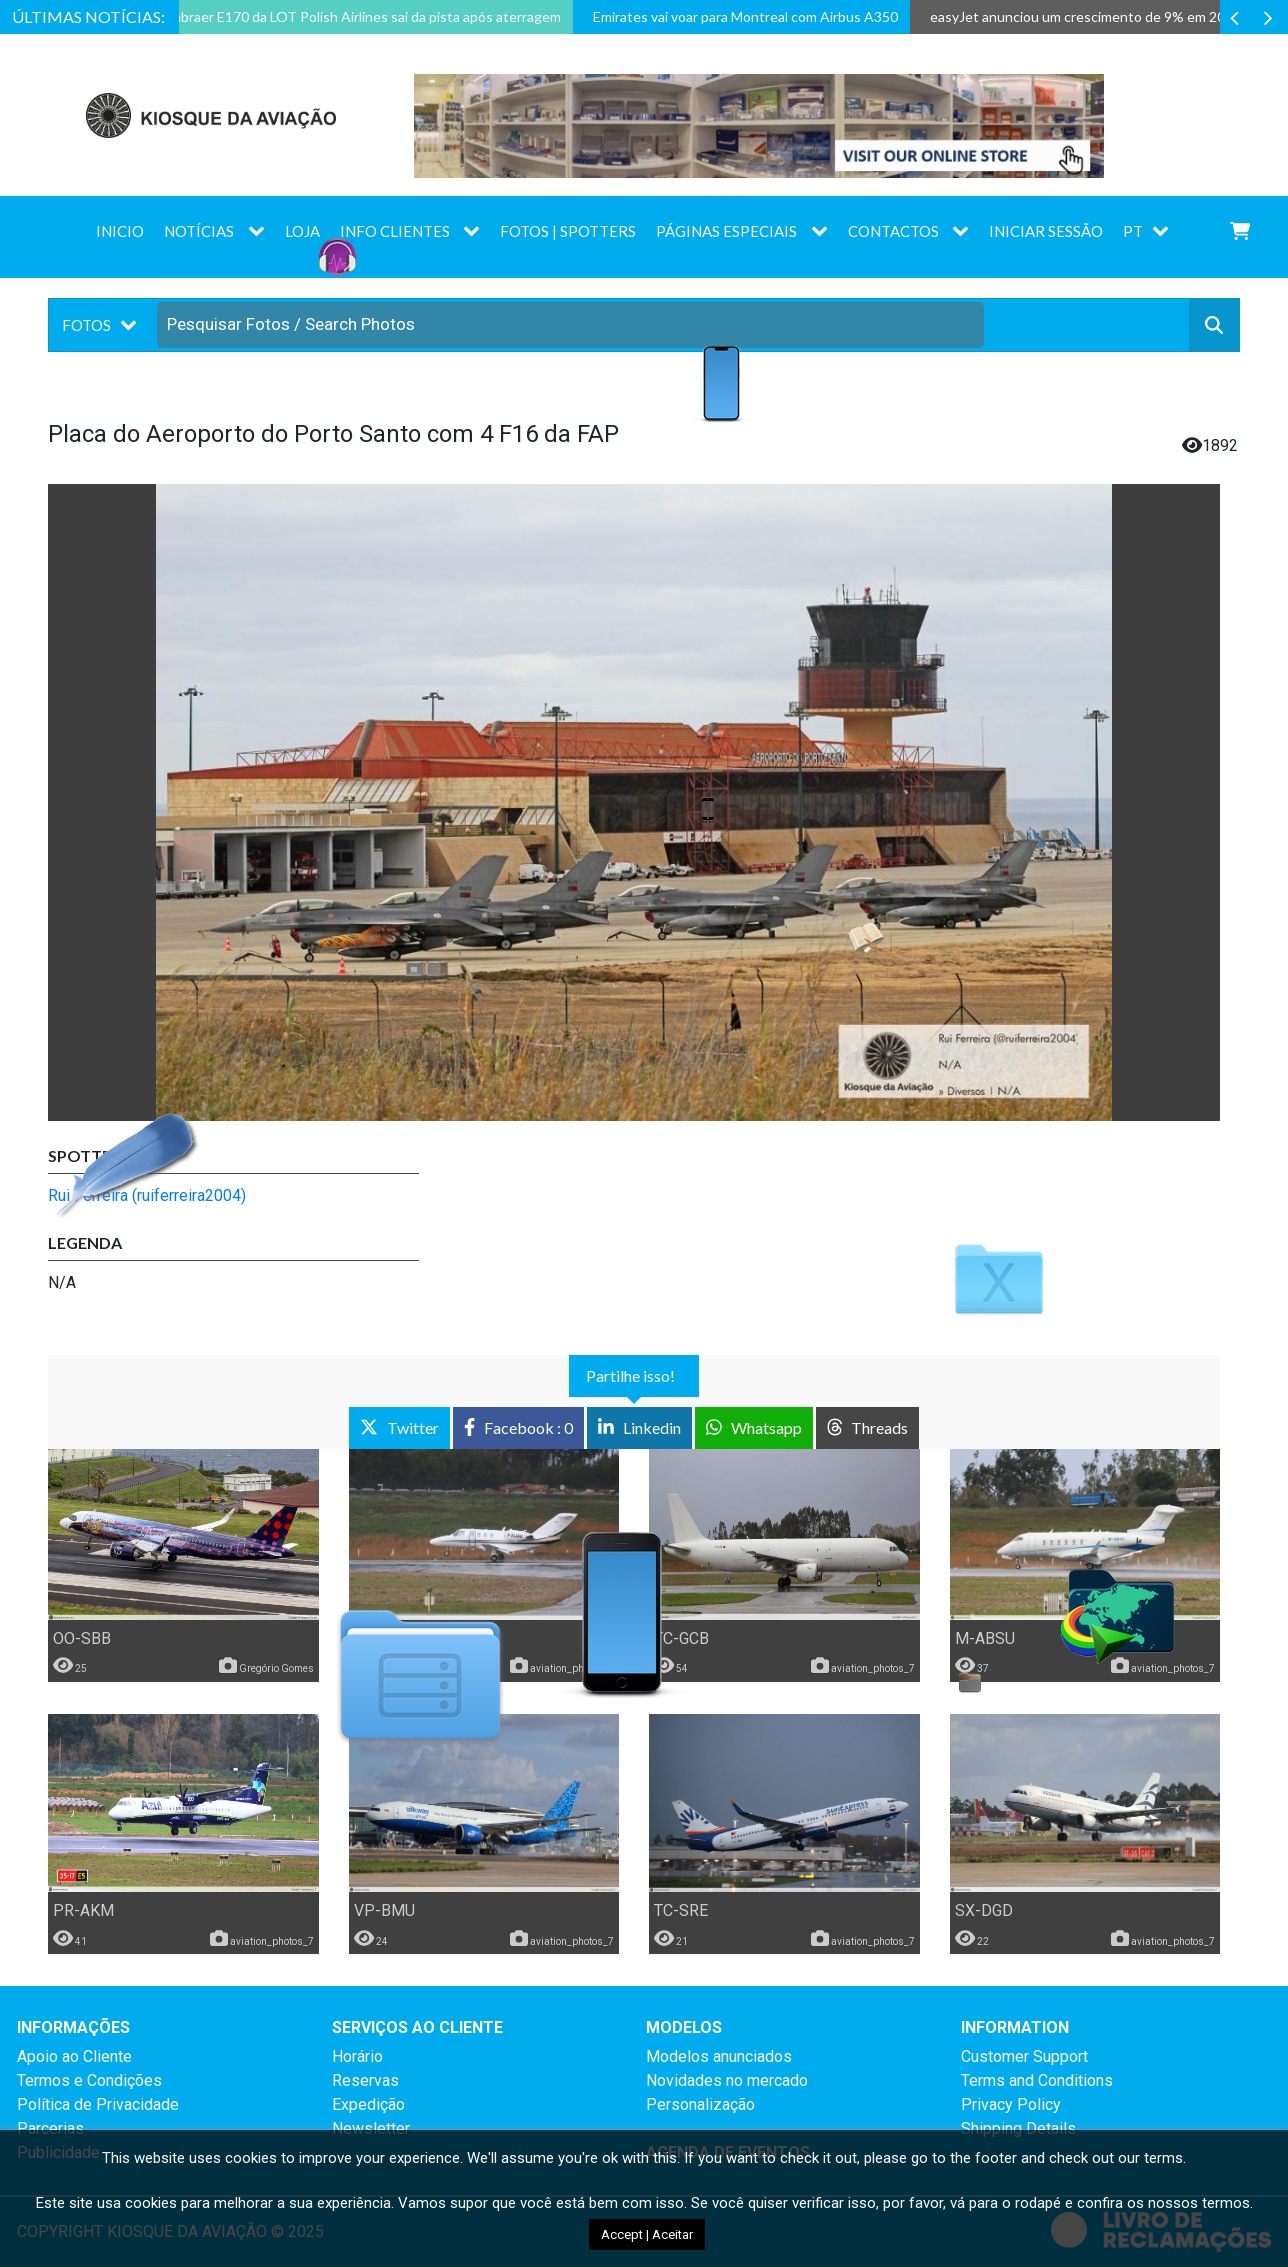 Image resolution: width=1288 pixels, height=2267 pixels. I want to click on open internet download manager files folder, so click(1121, 1614).